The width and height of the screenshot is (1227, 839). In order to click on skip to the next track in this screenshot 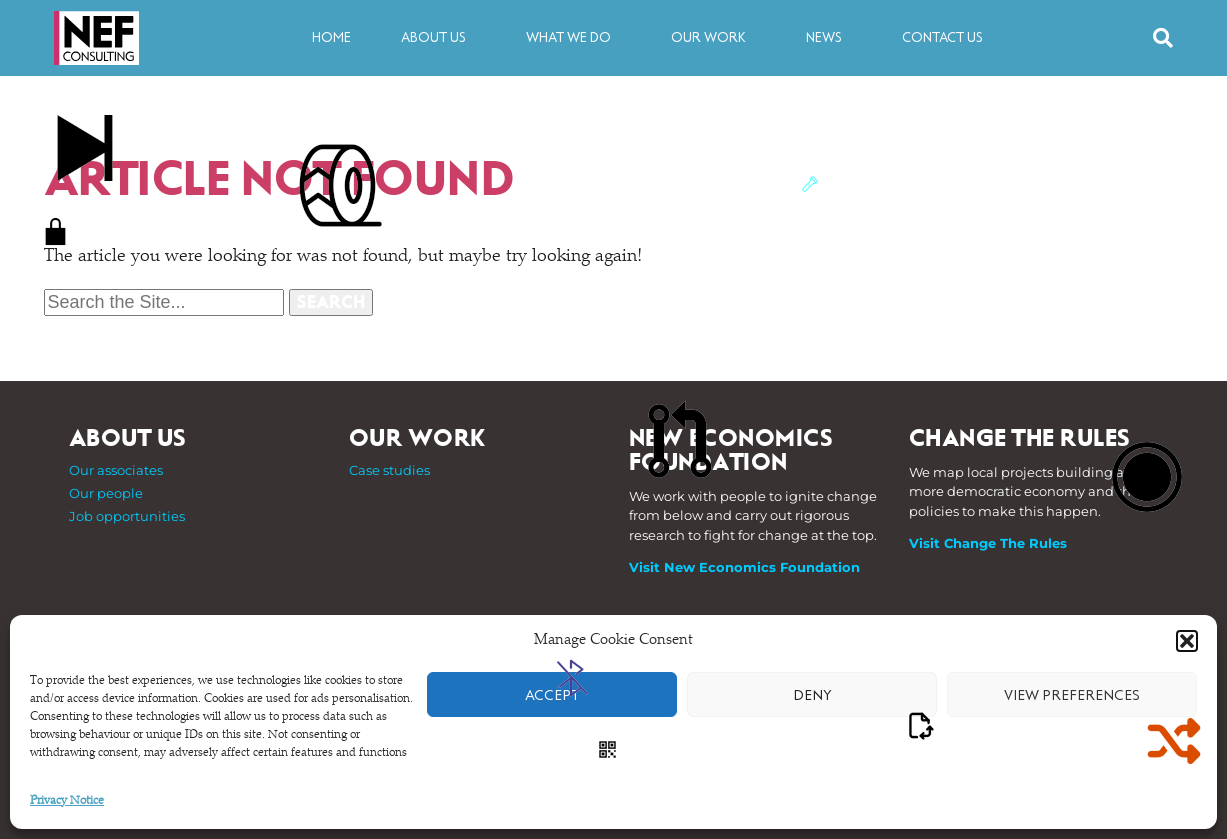, I will do `click(85, 148)`.